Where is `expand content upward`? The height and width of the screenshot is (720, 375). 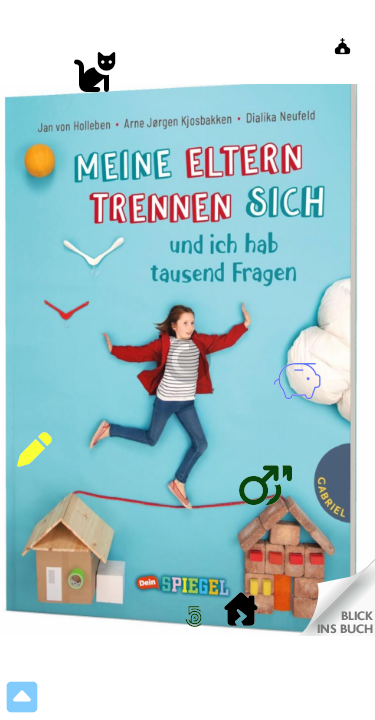 expand content upward is located at coordinates (22, 697).